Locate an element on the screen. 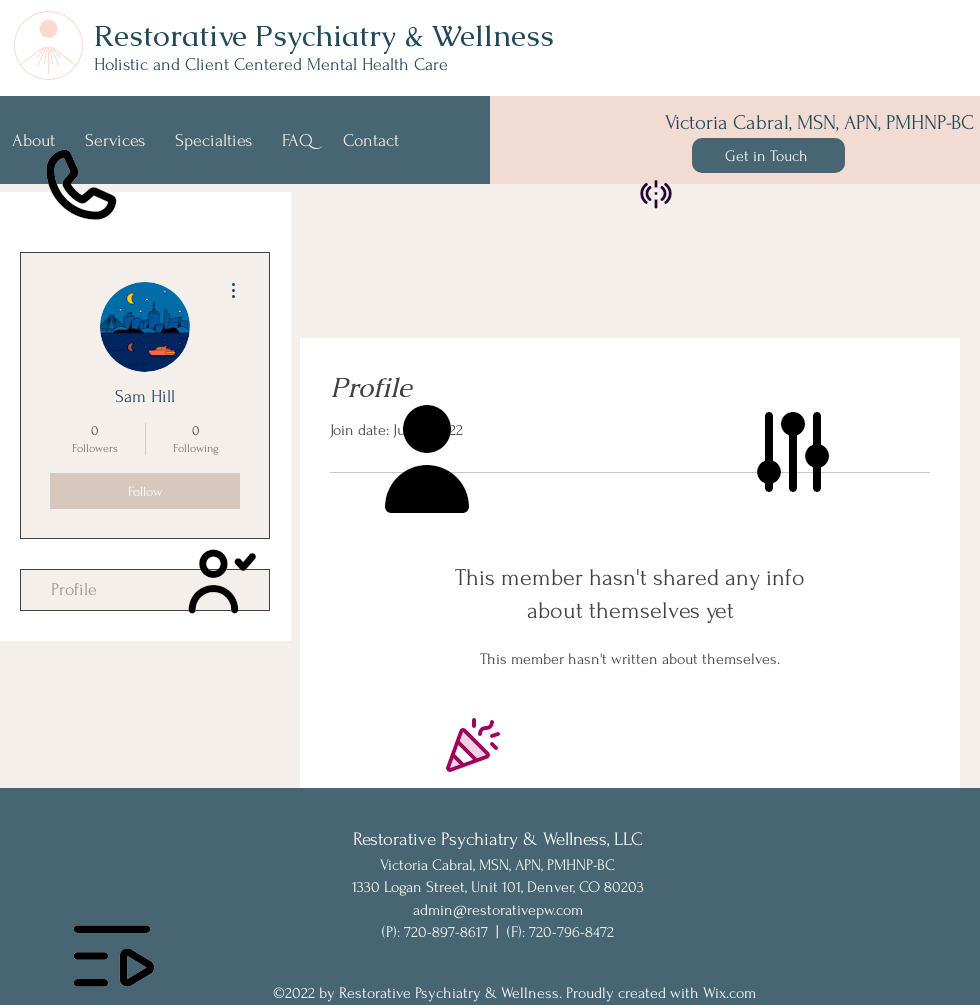  view video playlist is located at coordinates (112, 956).